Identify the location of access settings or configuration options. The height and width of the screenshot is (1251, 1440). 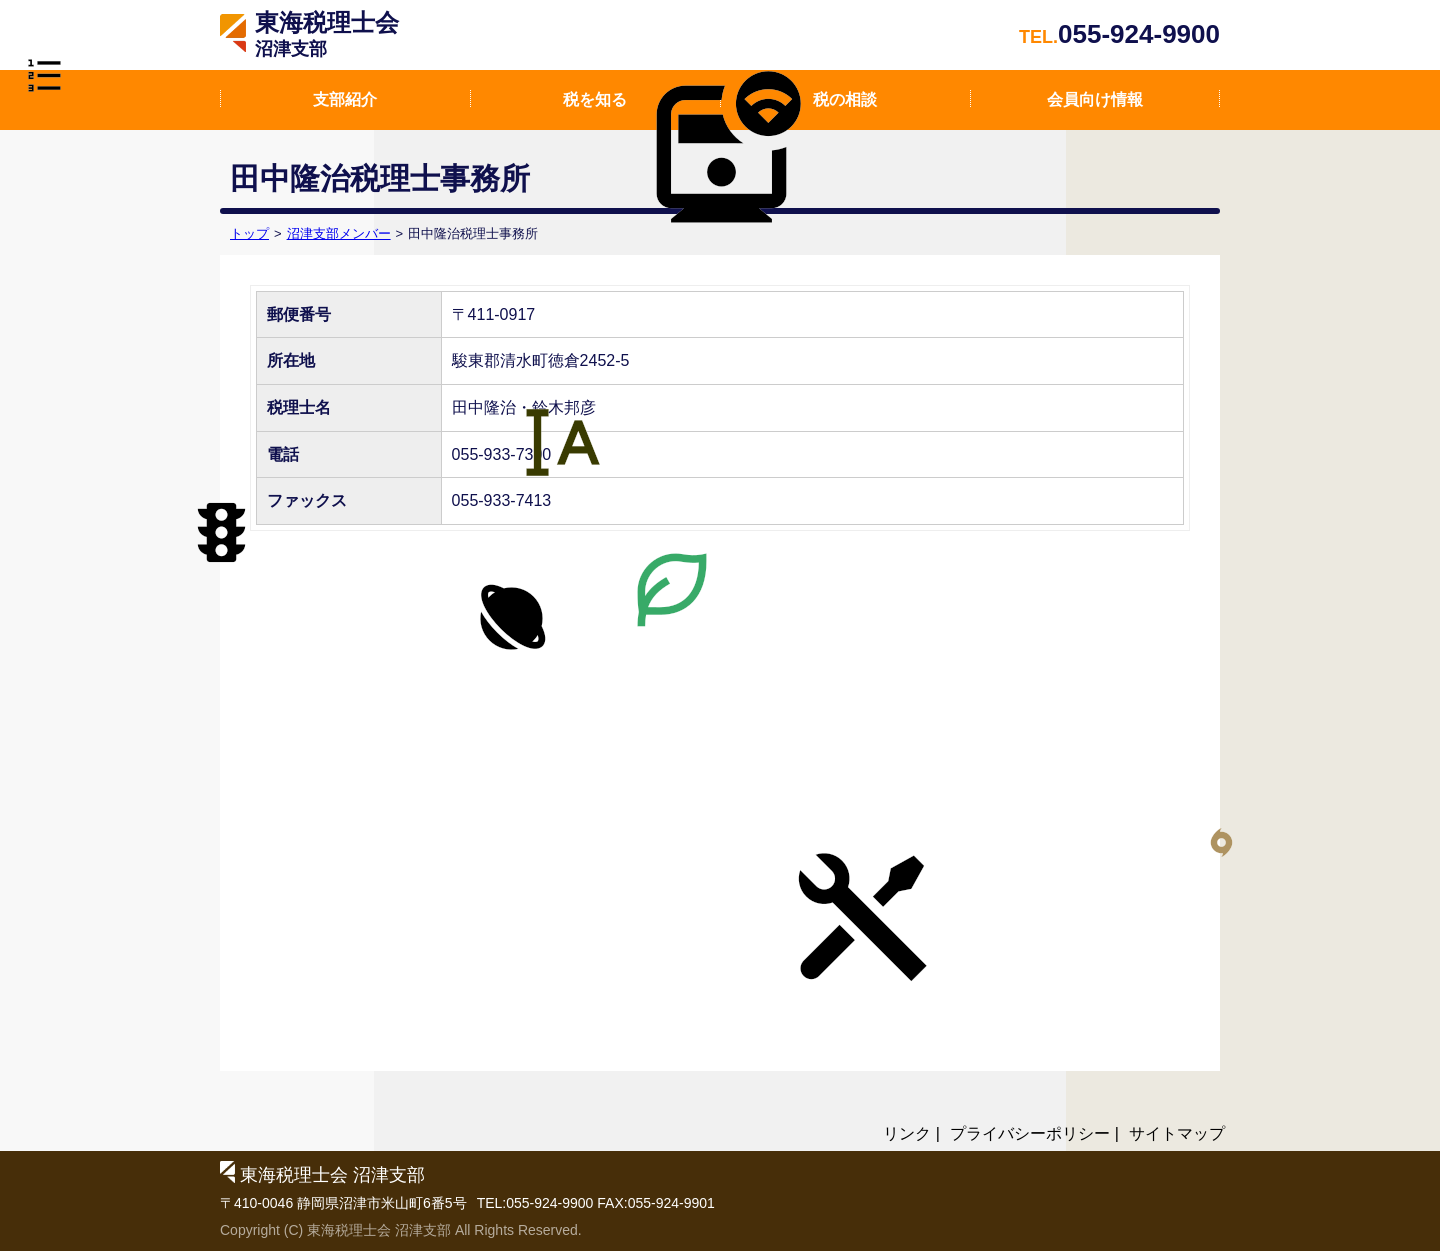
(864, 918).